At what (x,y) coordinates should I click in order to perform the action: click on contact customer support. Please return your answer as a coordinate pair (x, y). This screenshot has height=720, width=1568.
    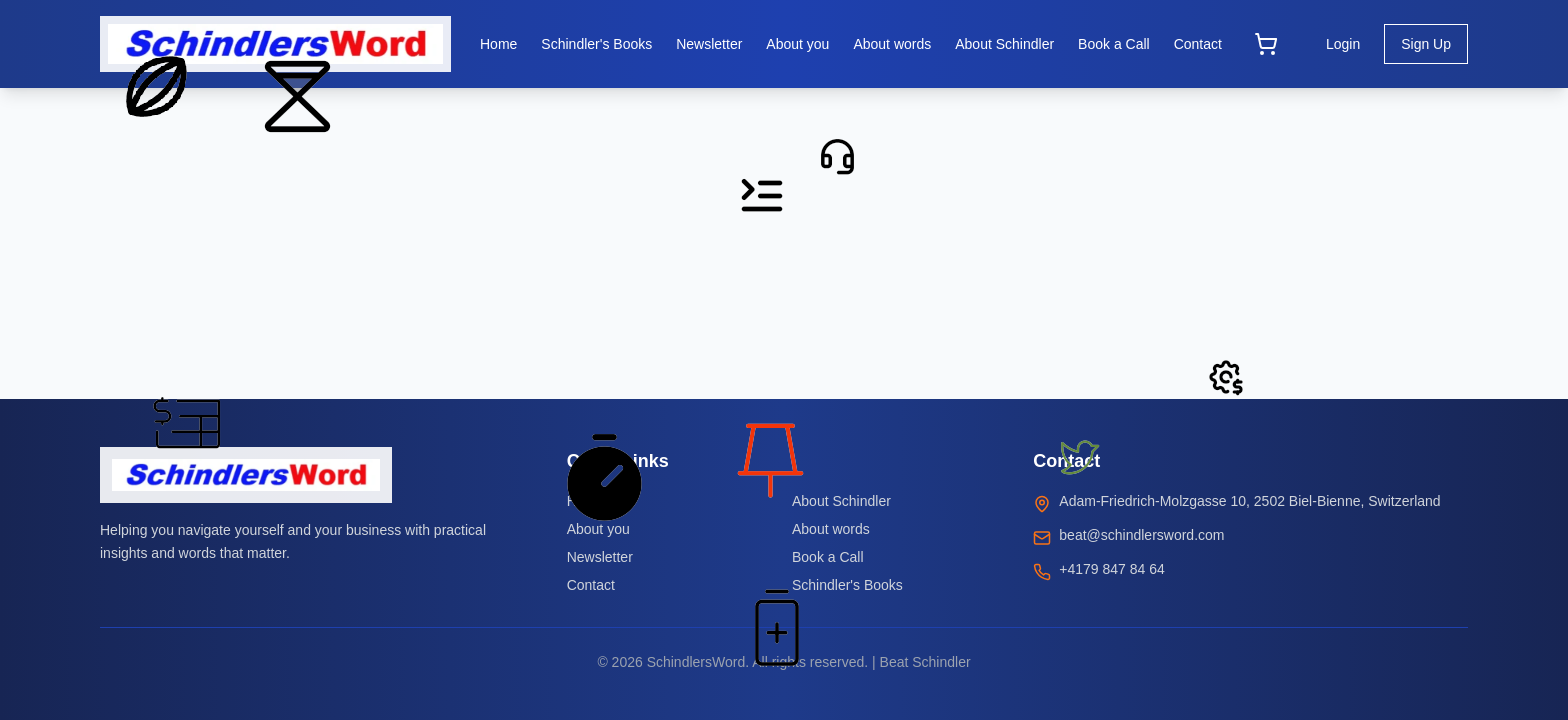
    Looking at the image, I should click on (837, 155).